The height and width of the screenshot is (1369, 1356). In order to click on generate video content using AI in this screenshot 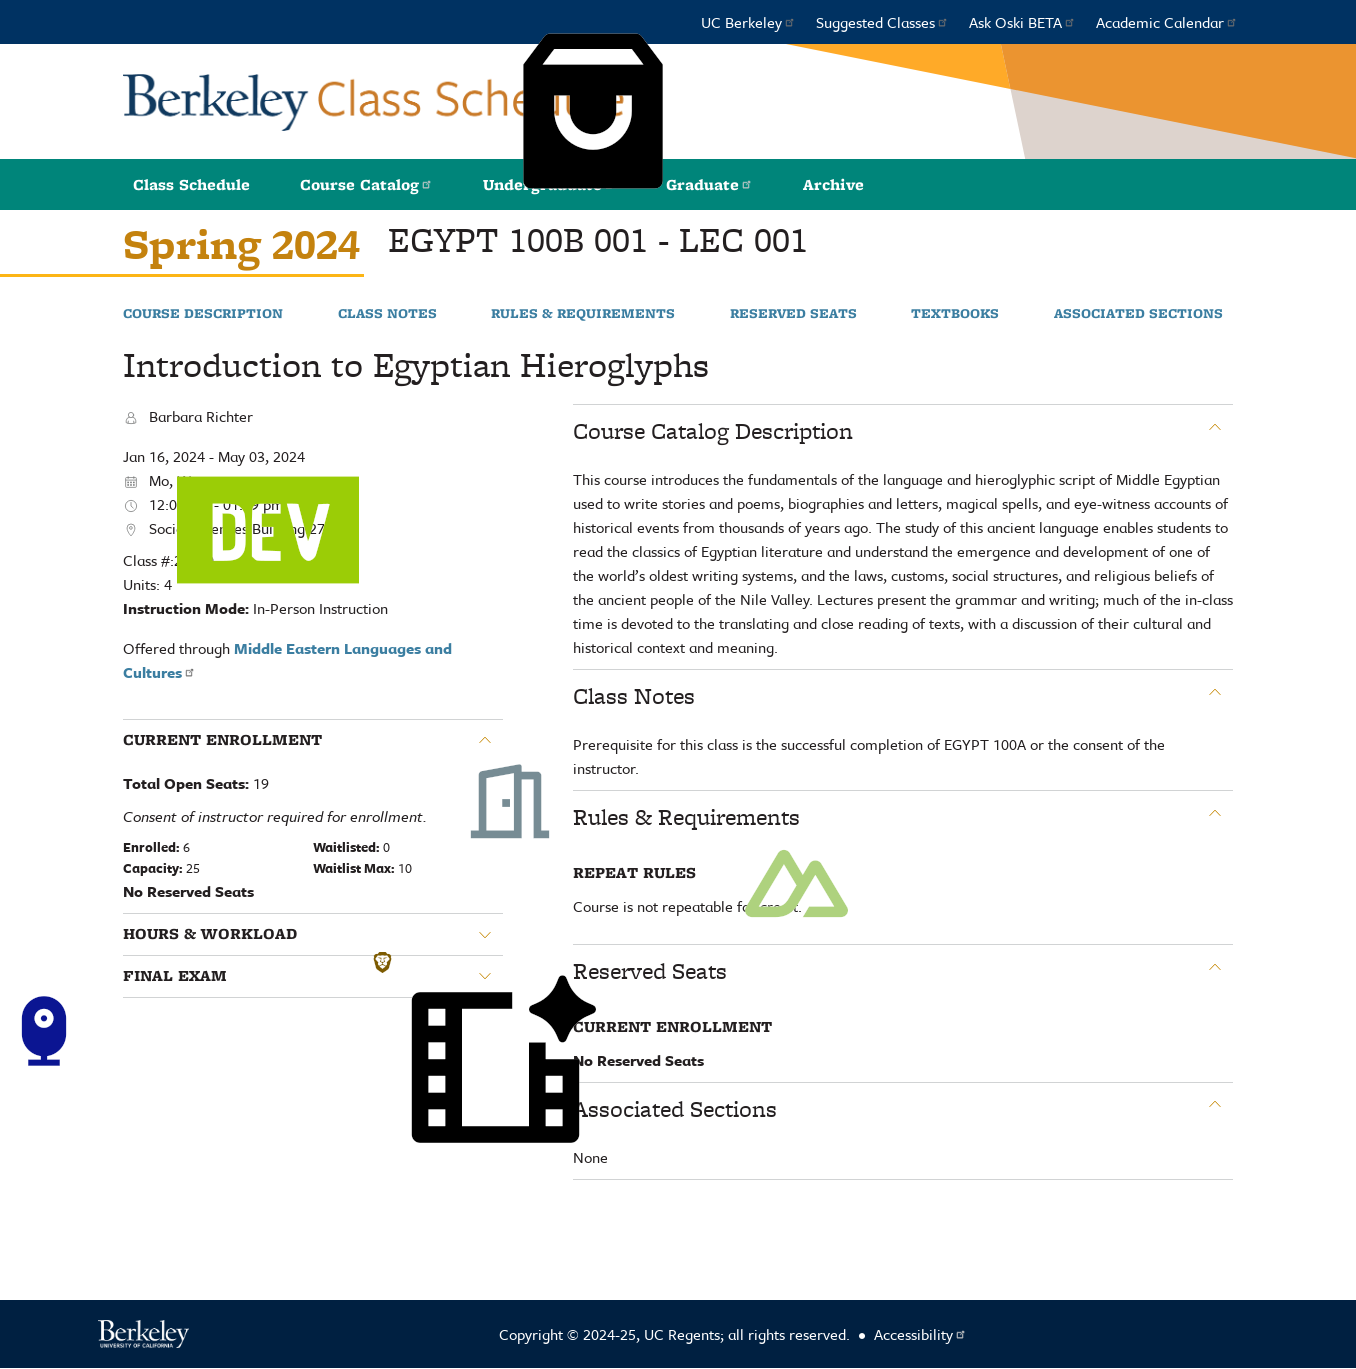, I will do `click(495, 1067)`.